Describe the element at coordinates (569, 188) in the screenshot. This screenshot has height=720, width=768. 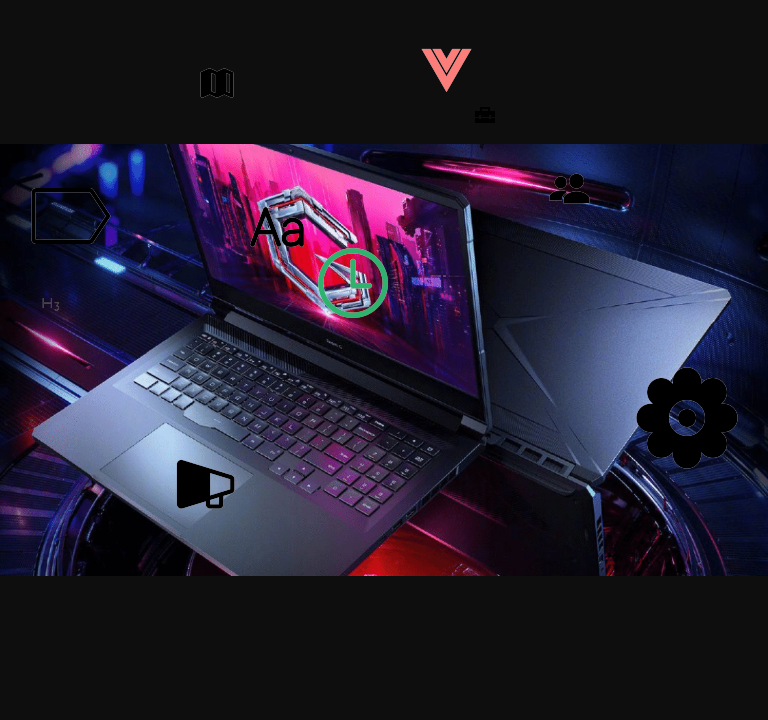
I see `view contacts or people list` at that location.